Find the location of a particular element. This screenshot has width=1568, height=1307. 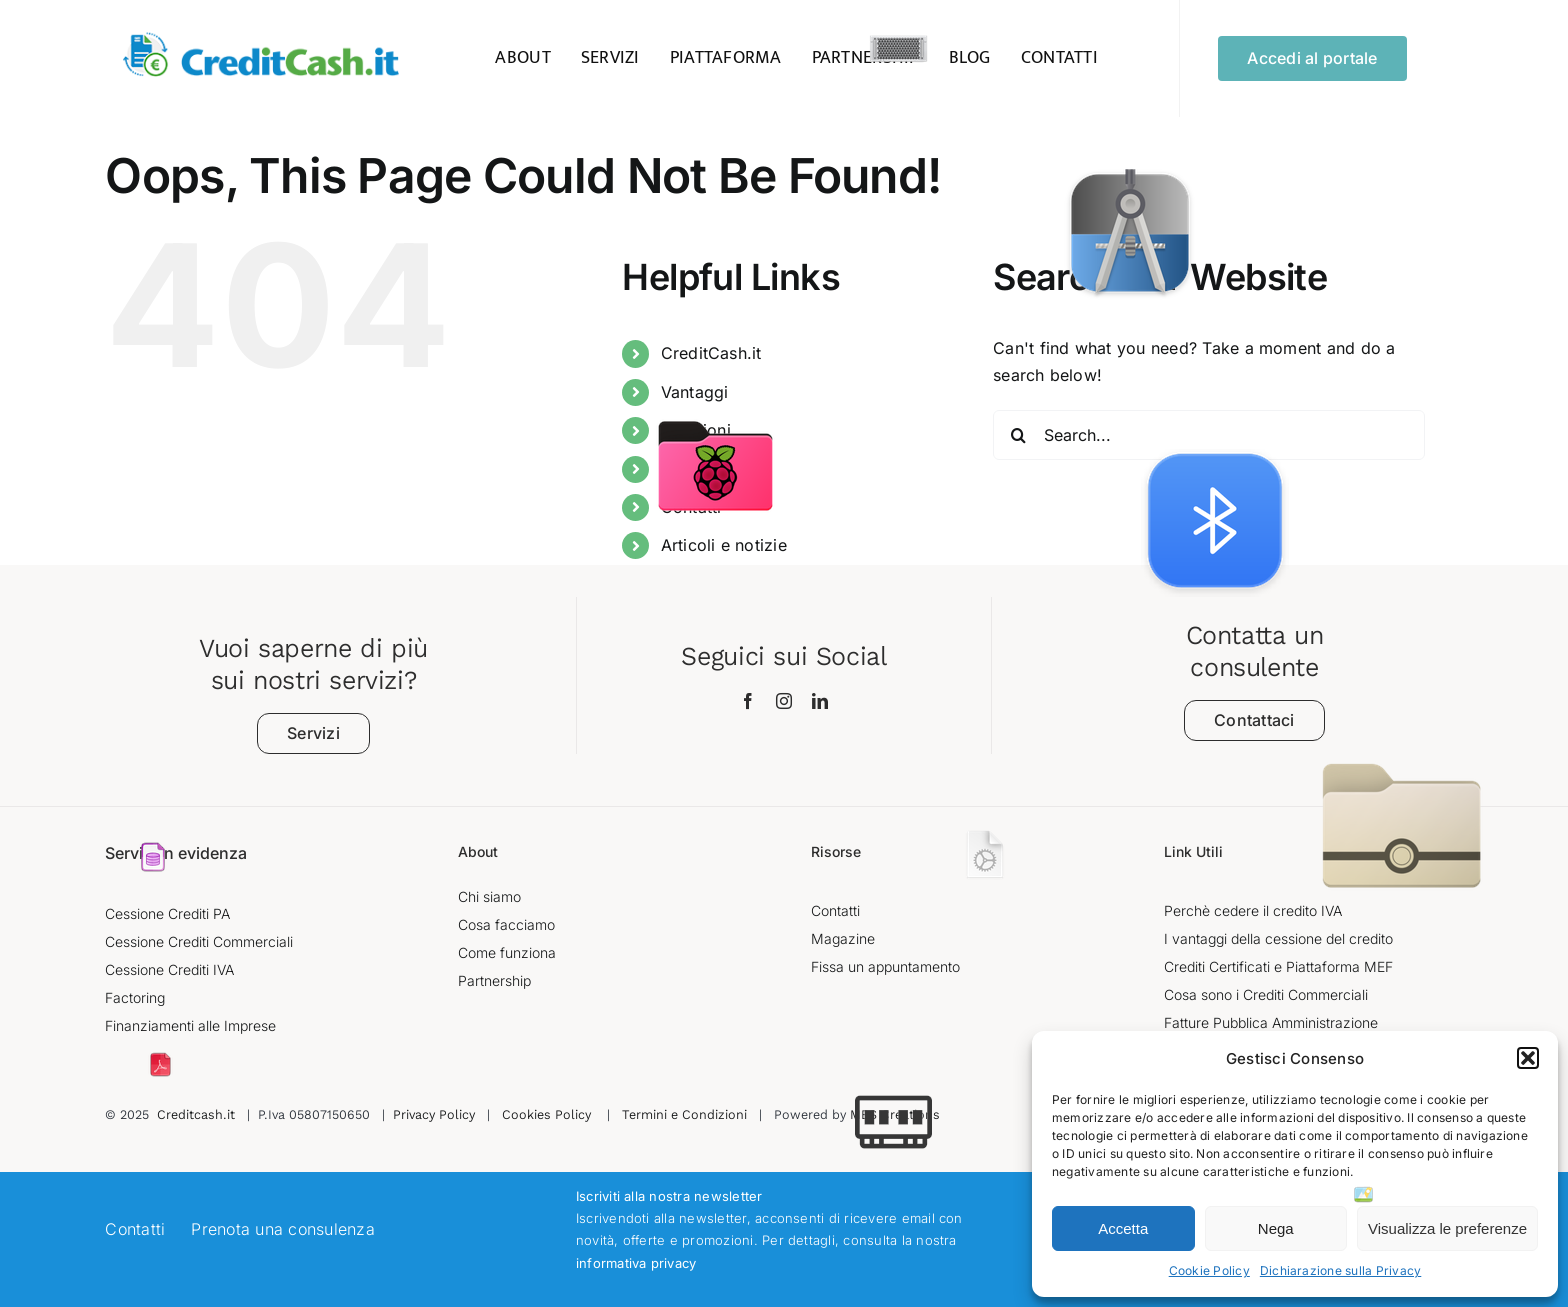

indicates a memory module or RAM component is located at coordinates (893, 1124).